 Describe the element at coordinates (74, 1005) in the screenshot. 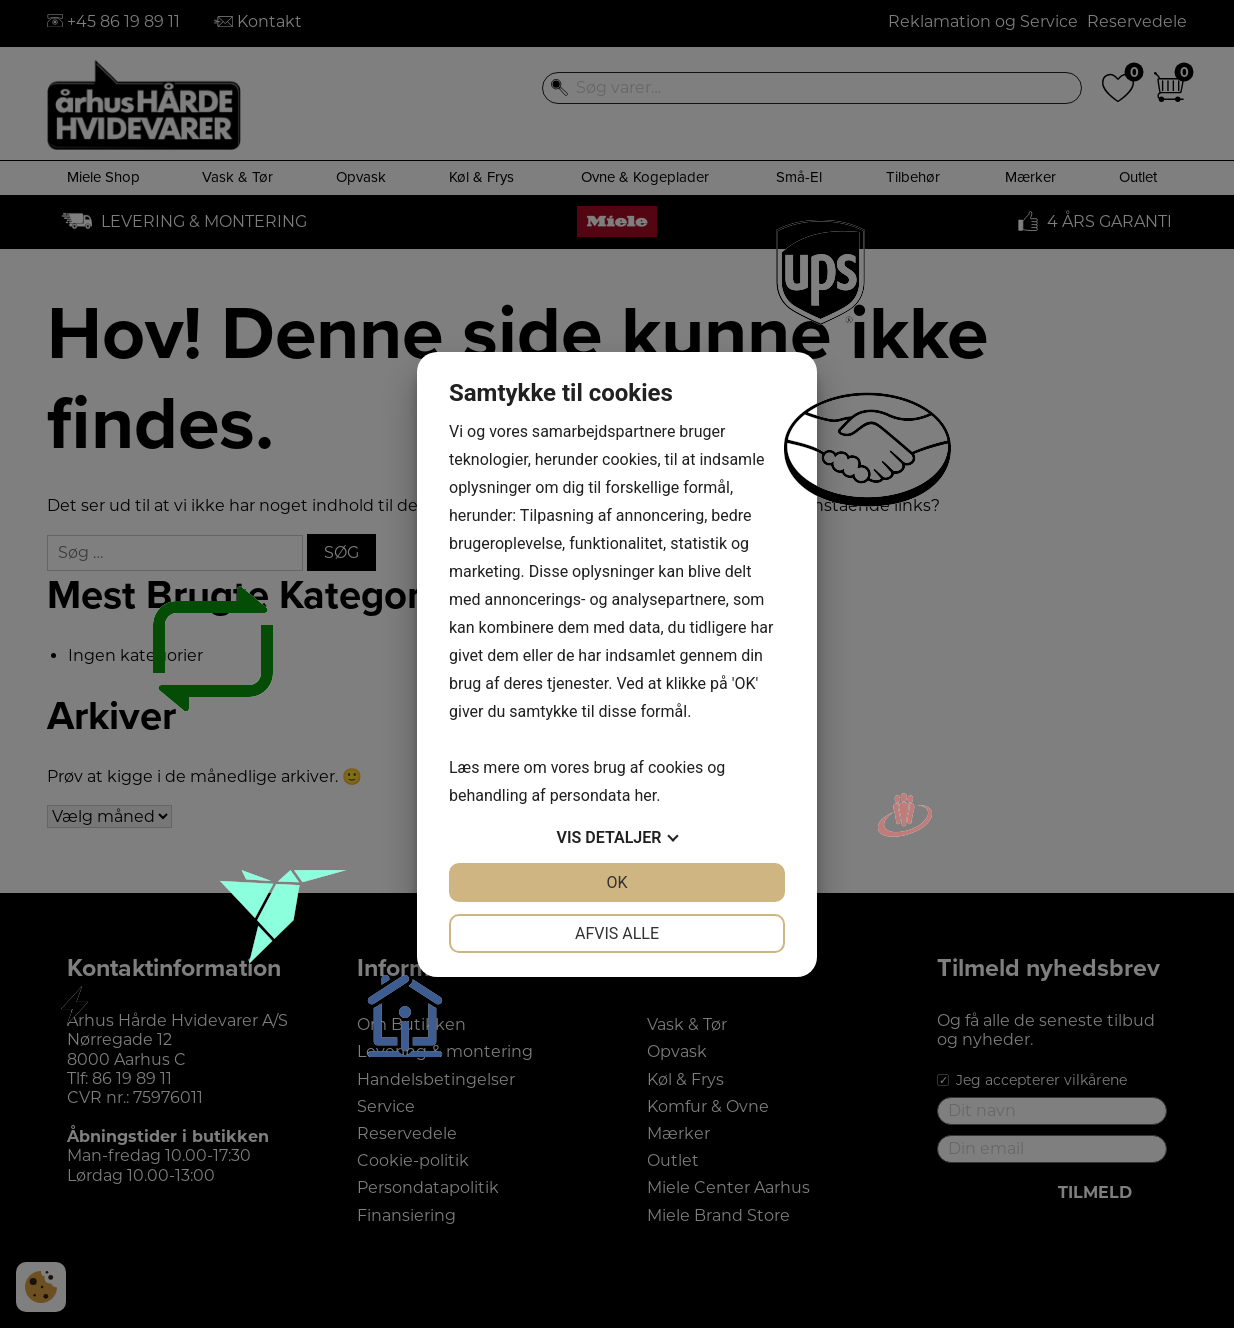

I see `open StackBlitz web IDE` at that location.